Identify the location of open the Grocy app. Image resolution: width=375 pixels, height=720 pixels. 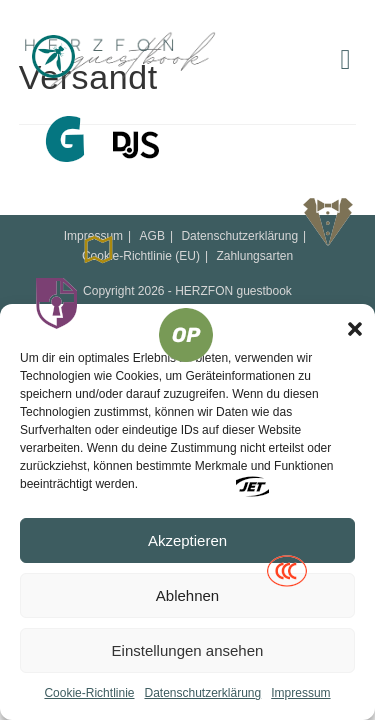
(65, 139).